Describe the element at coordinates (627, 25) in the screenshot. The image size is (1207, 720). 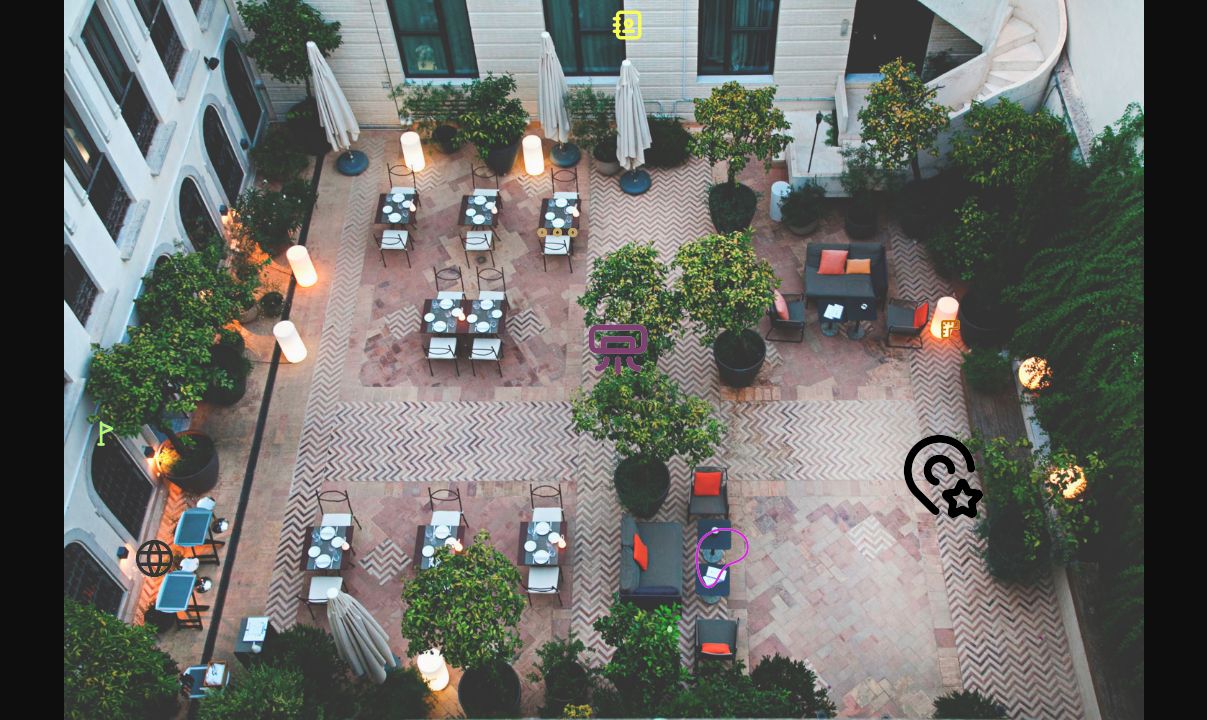
I see `open your contacts list` at that location.